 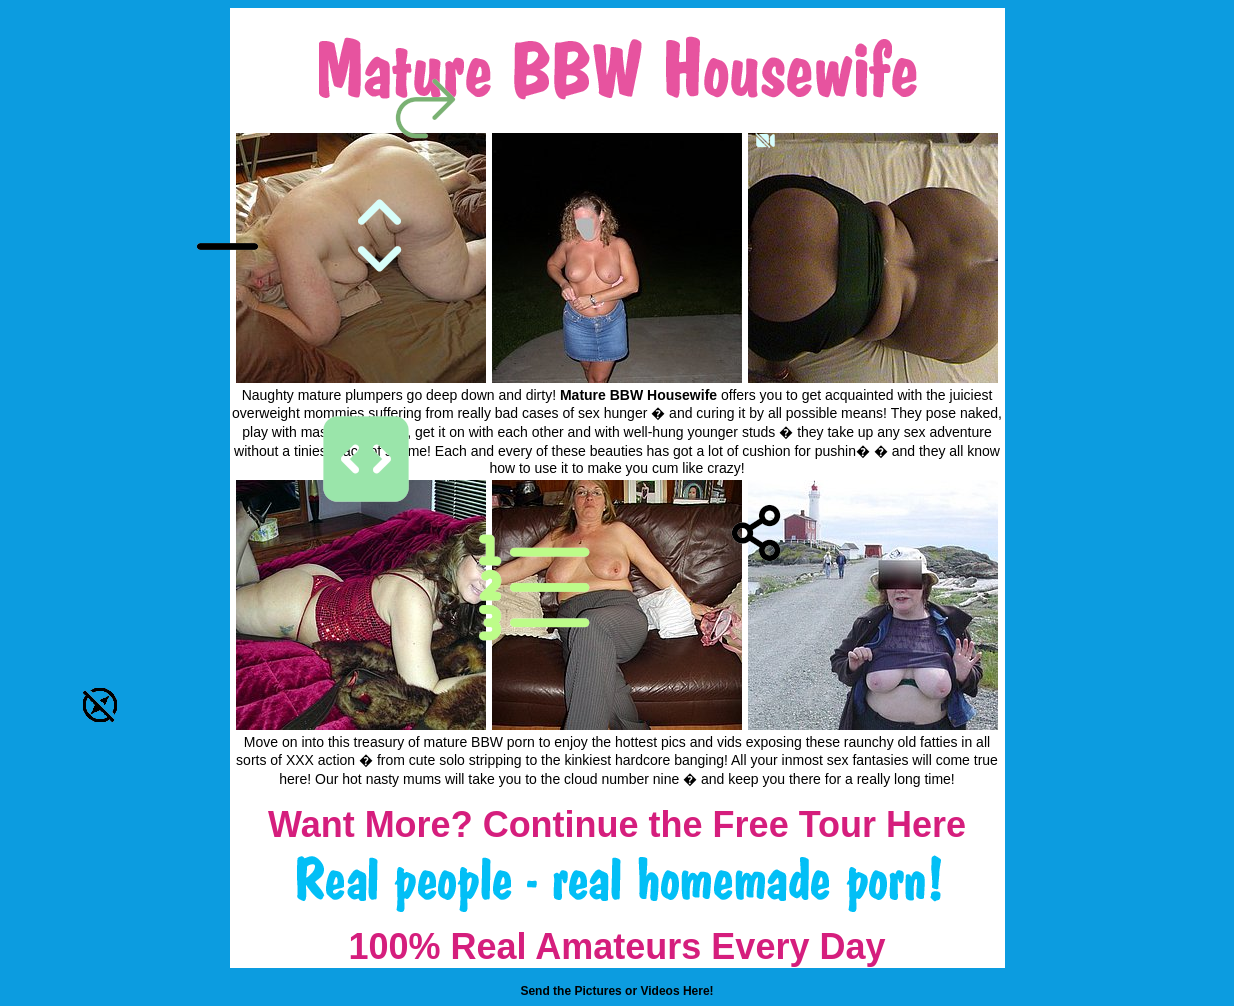 What do you see at coordinates (379, 235) in the screenshot?
I see `expand or collapse a dropdown menu` at bounding box center [379, 235].